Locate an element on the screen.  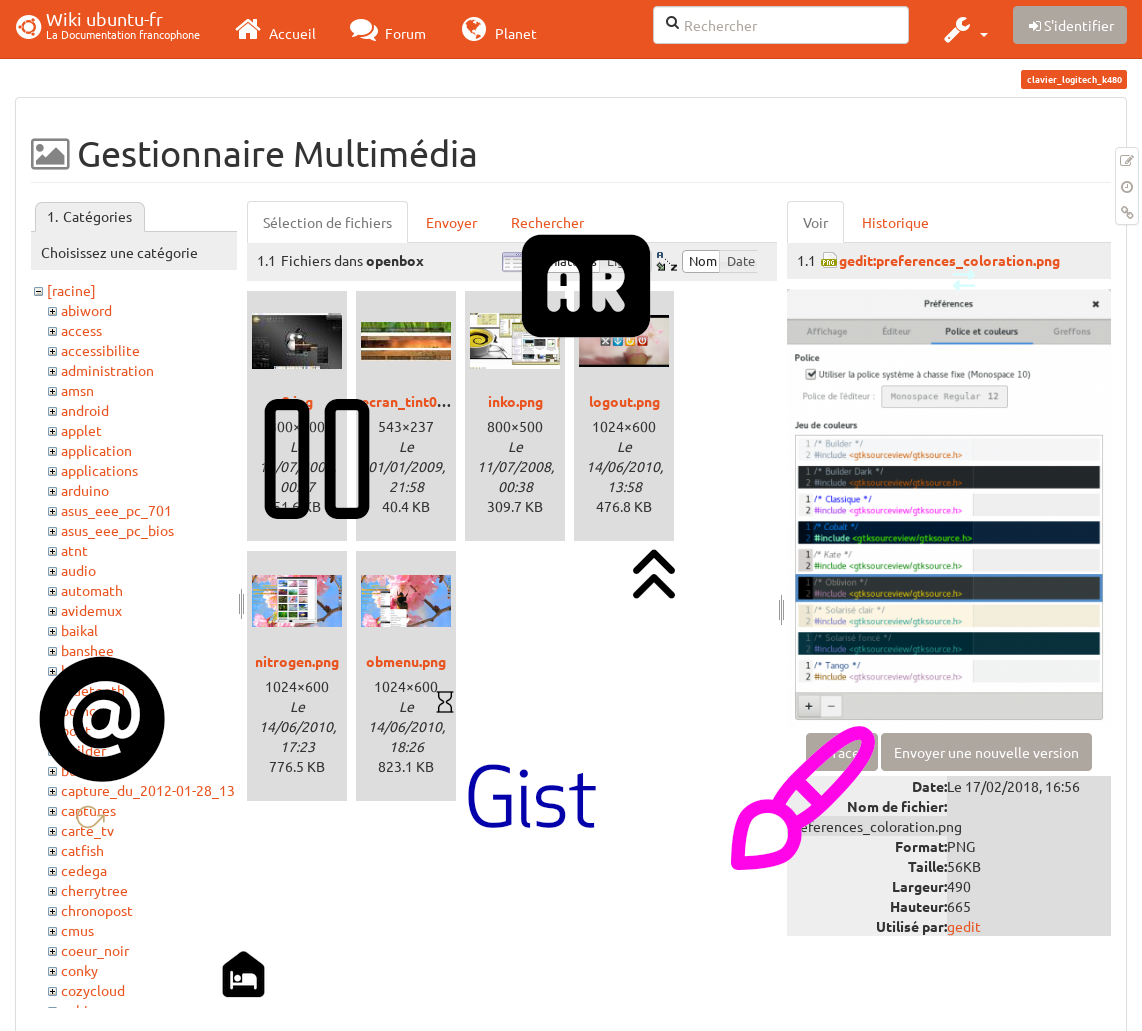
refresh or reload content is located at coordinates (91, 817).